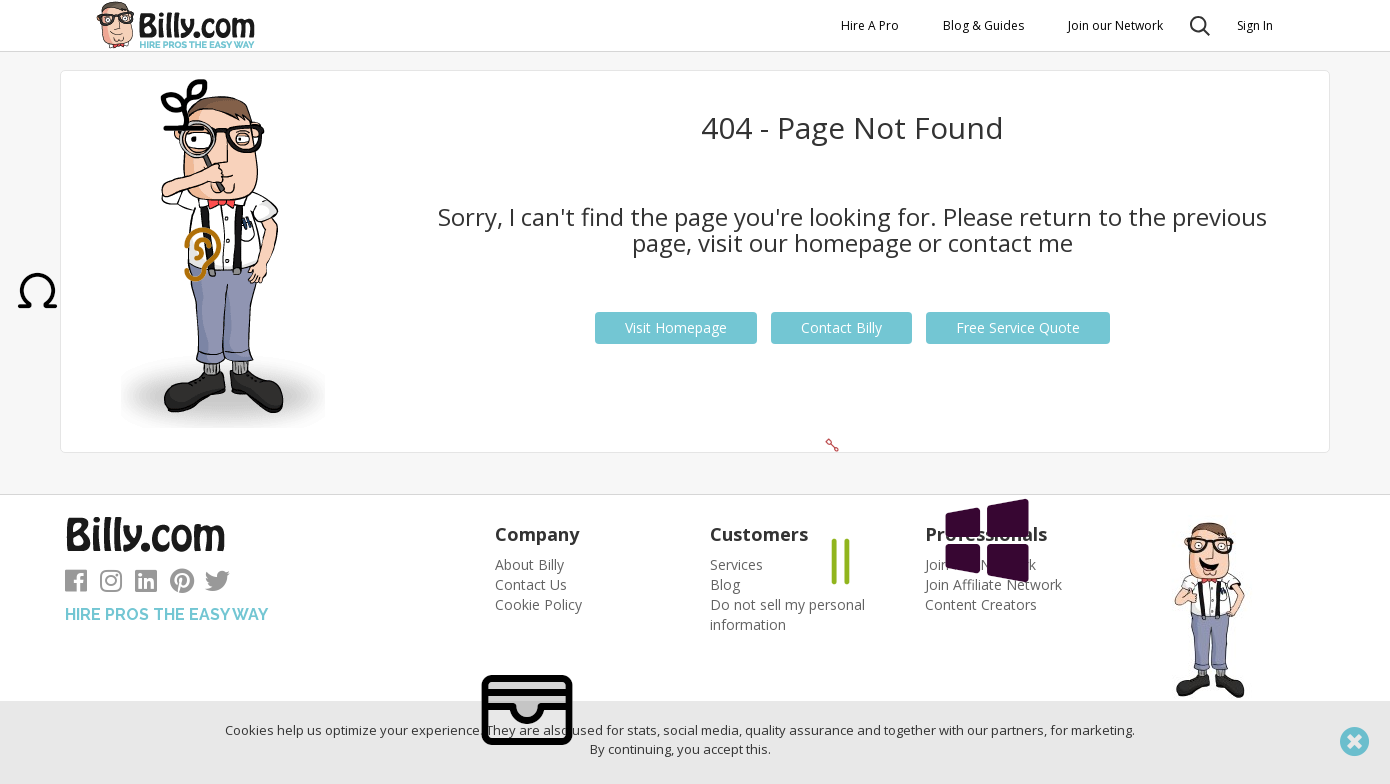  What do you see at coordinates (854, 561) in the screenshot?
I see `indicates a count or tally of two` at bounding box center [854, 561].